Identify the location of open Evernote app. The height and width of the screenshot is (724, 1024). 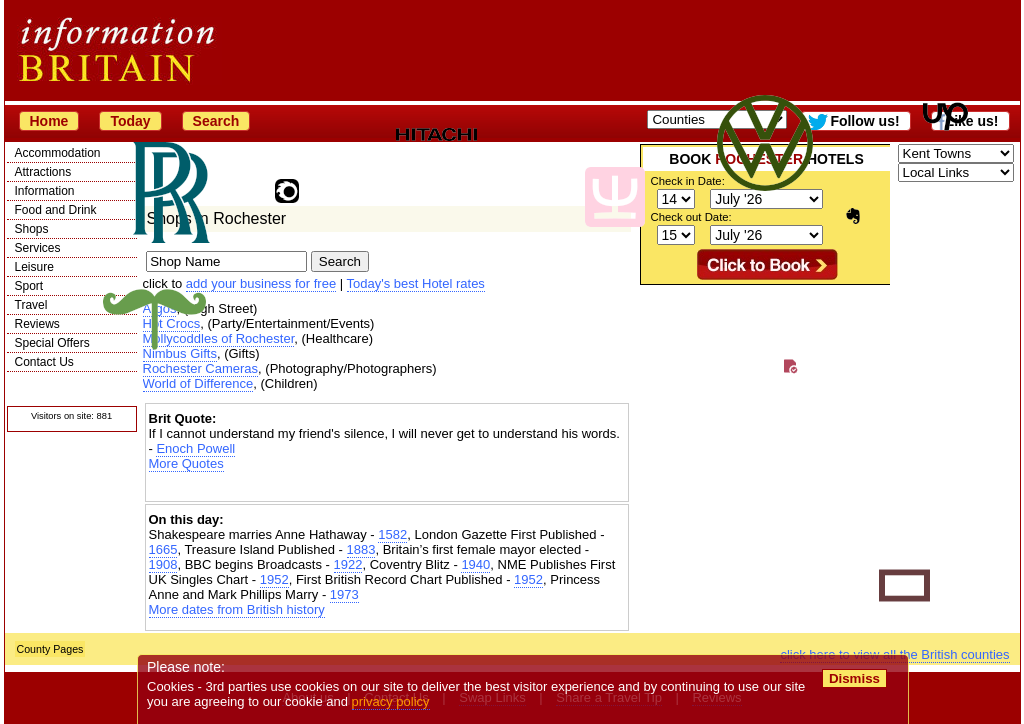
(853, 216).